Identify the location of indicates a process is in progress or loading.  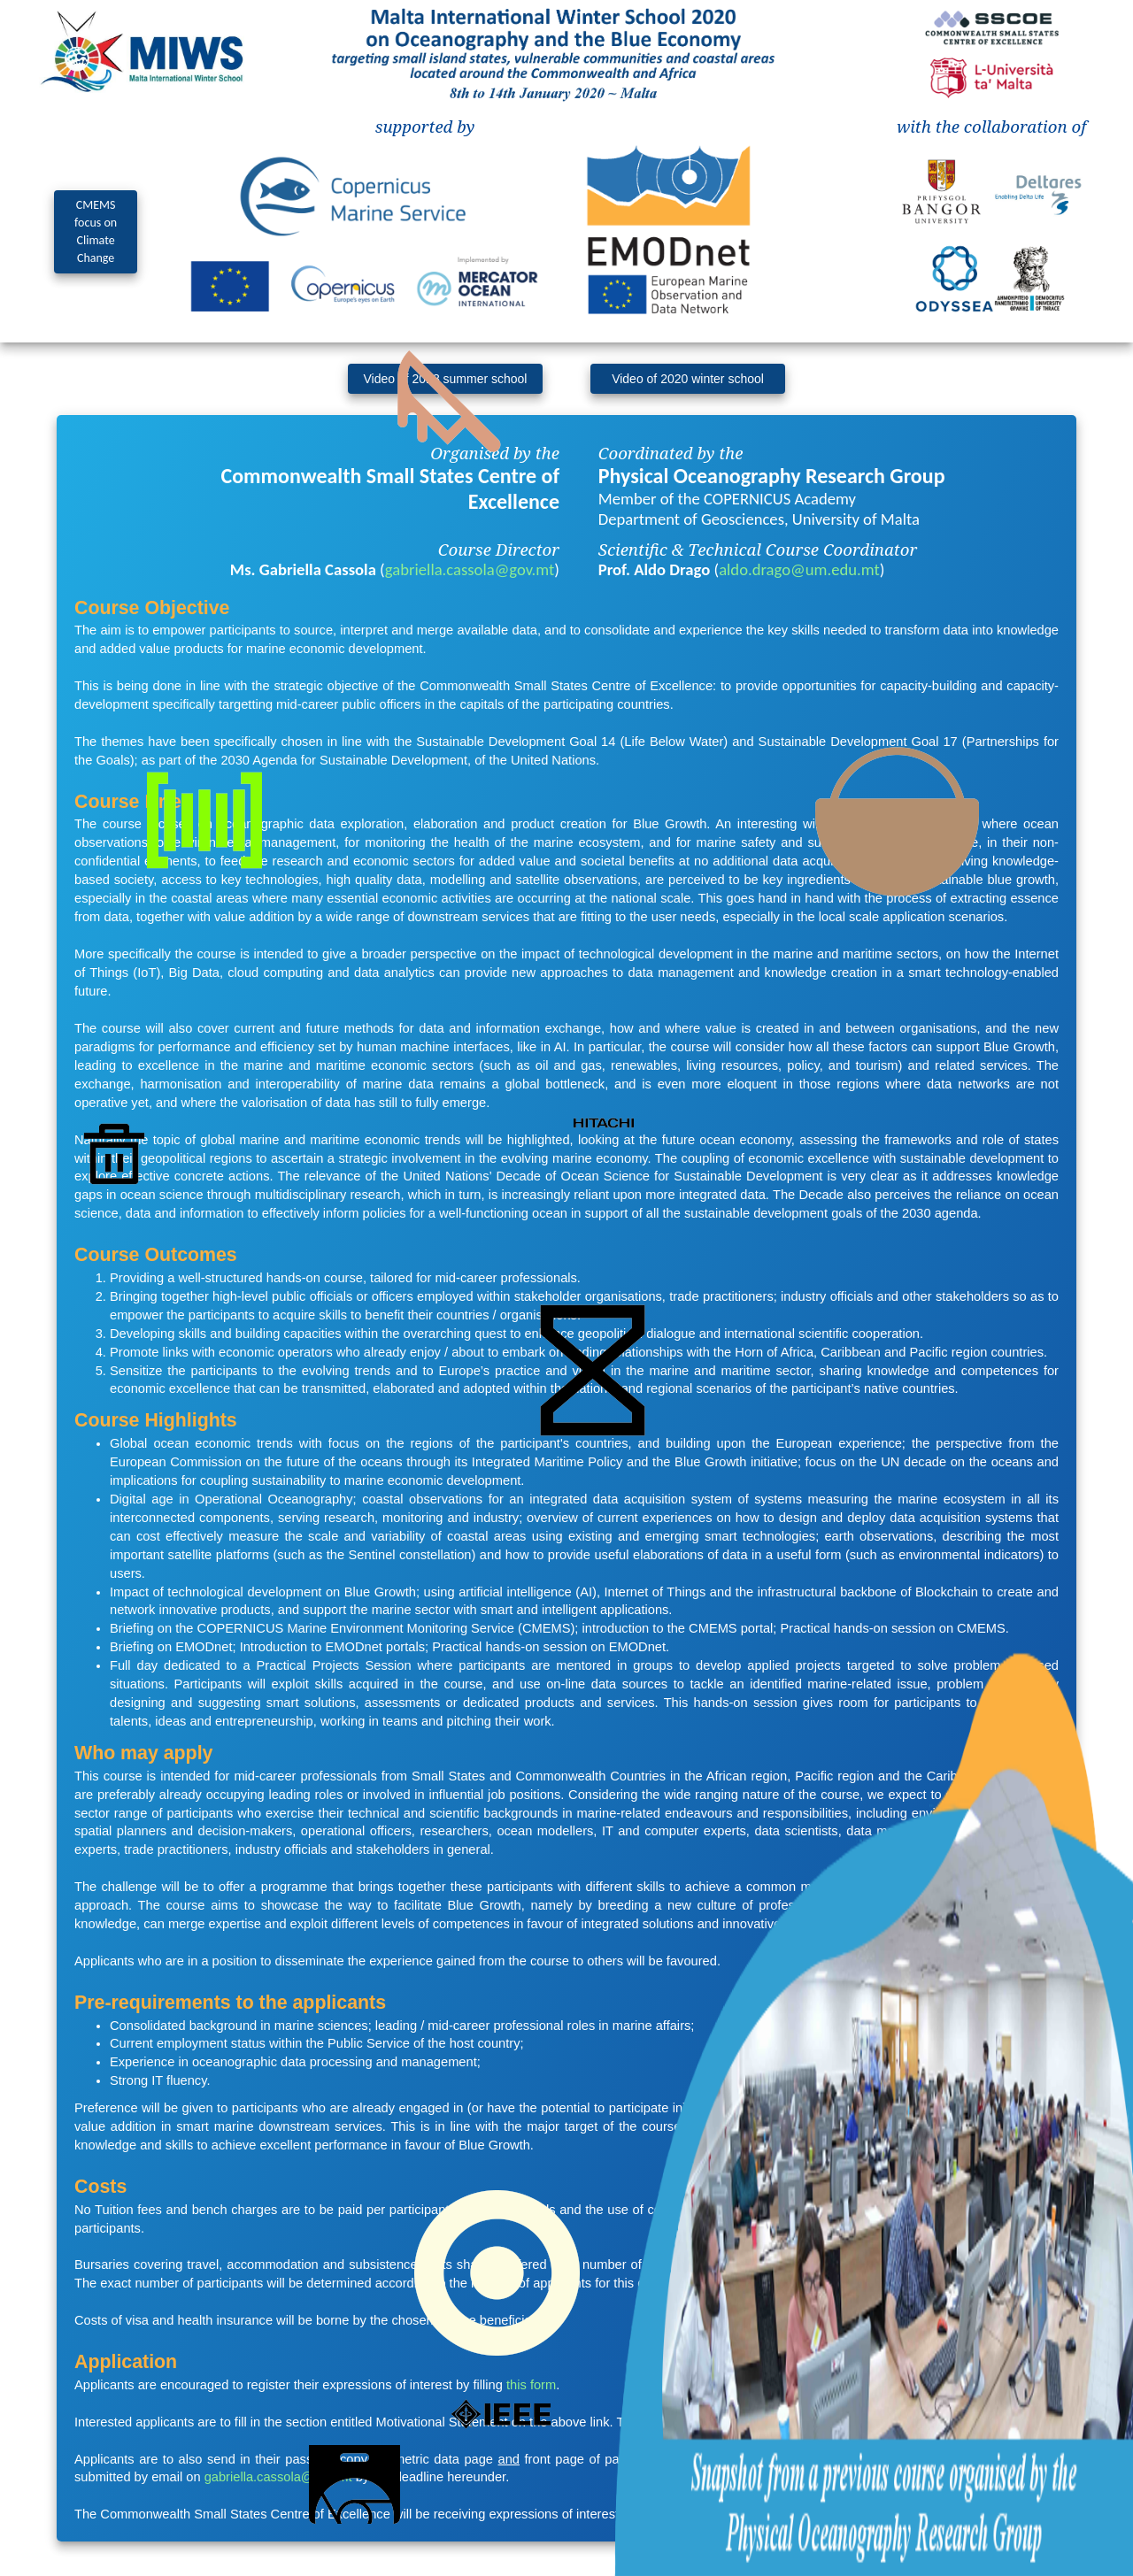
(592, 1370).